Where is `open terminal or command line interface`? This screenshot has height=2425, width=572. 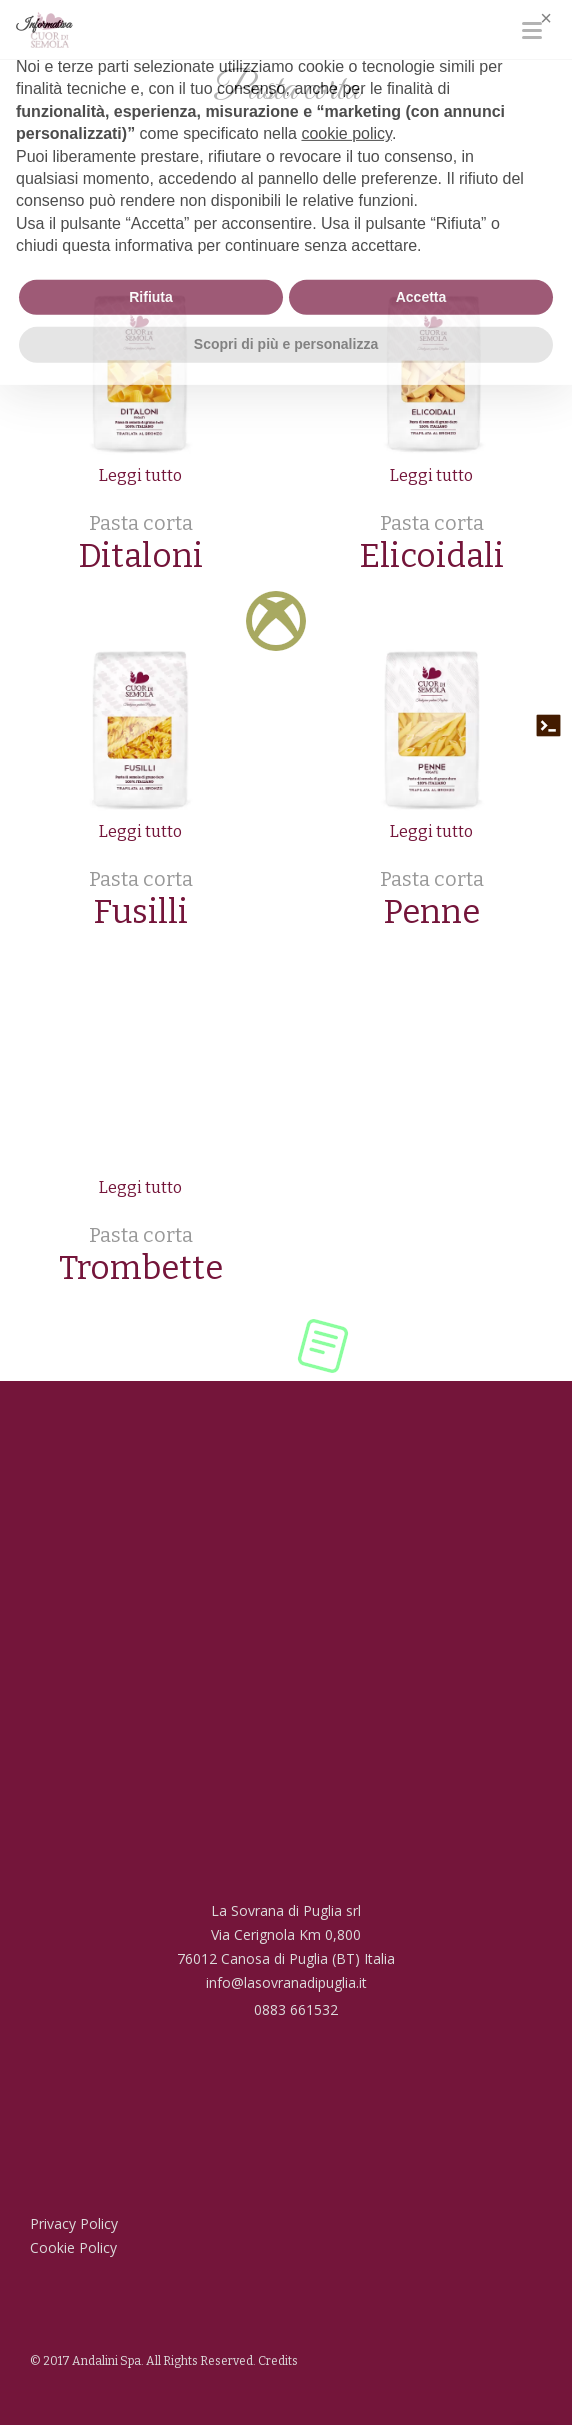
open terminal or command line interface is located at coordinates (548, 725).